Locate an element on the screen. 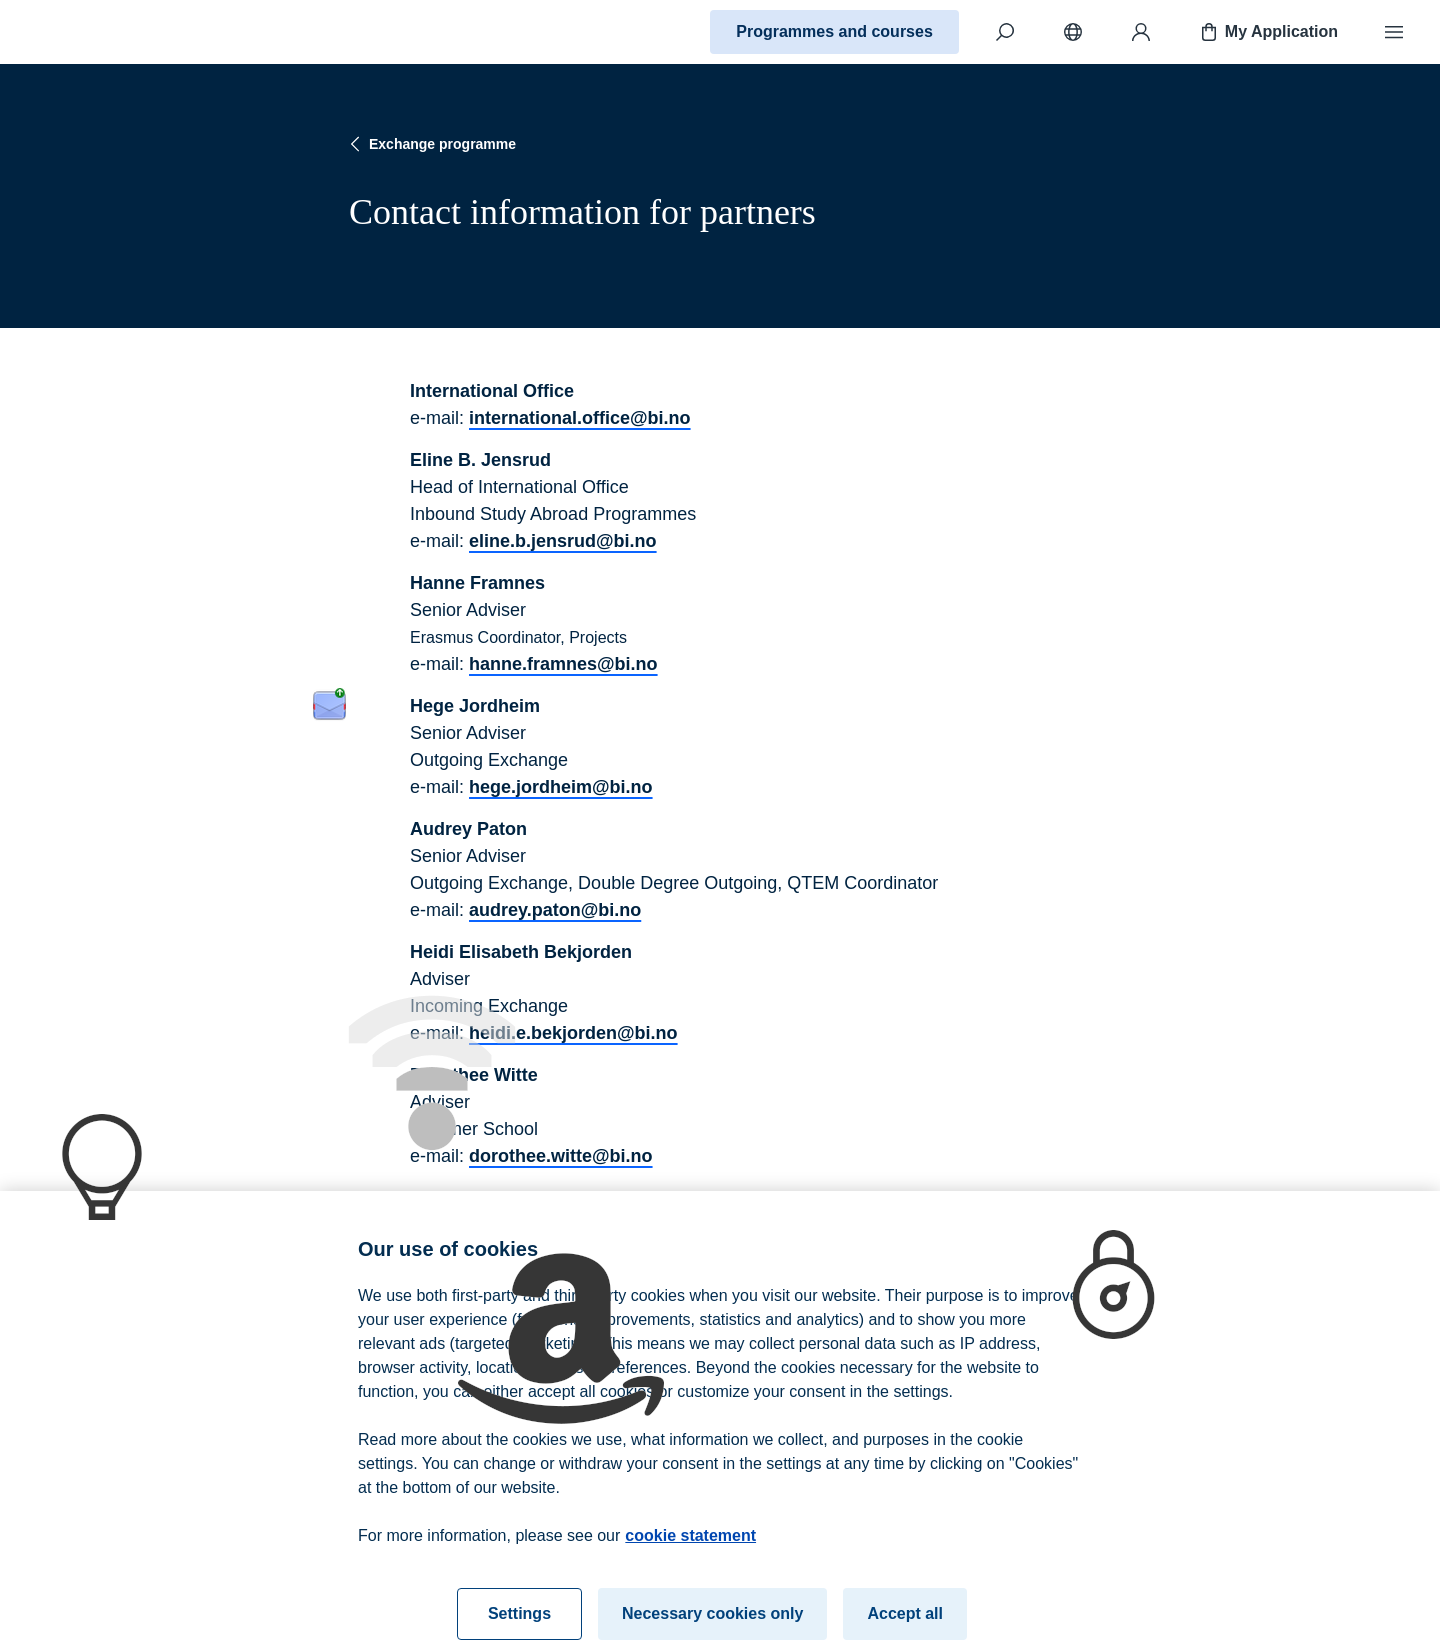 This screenshot has width=1440, height=1650. indicates moderate wireless signal strength is located at coordinates (432, 1067).